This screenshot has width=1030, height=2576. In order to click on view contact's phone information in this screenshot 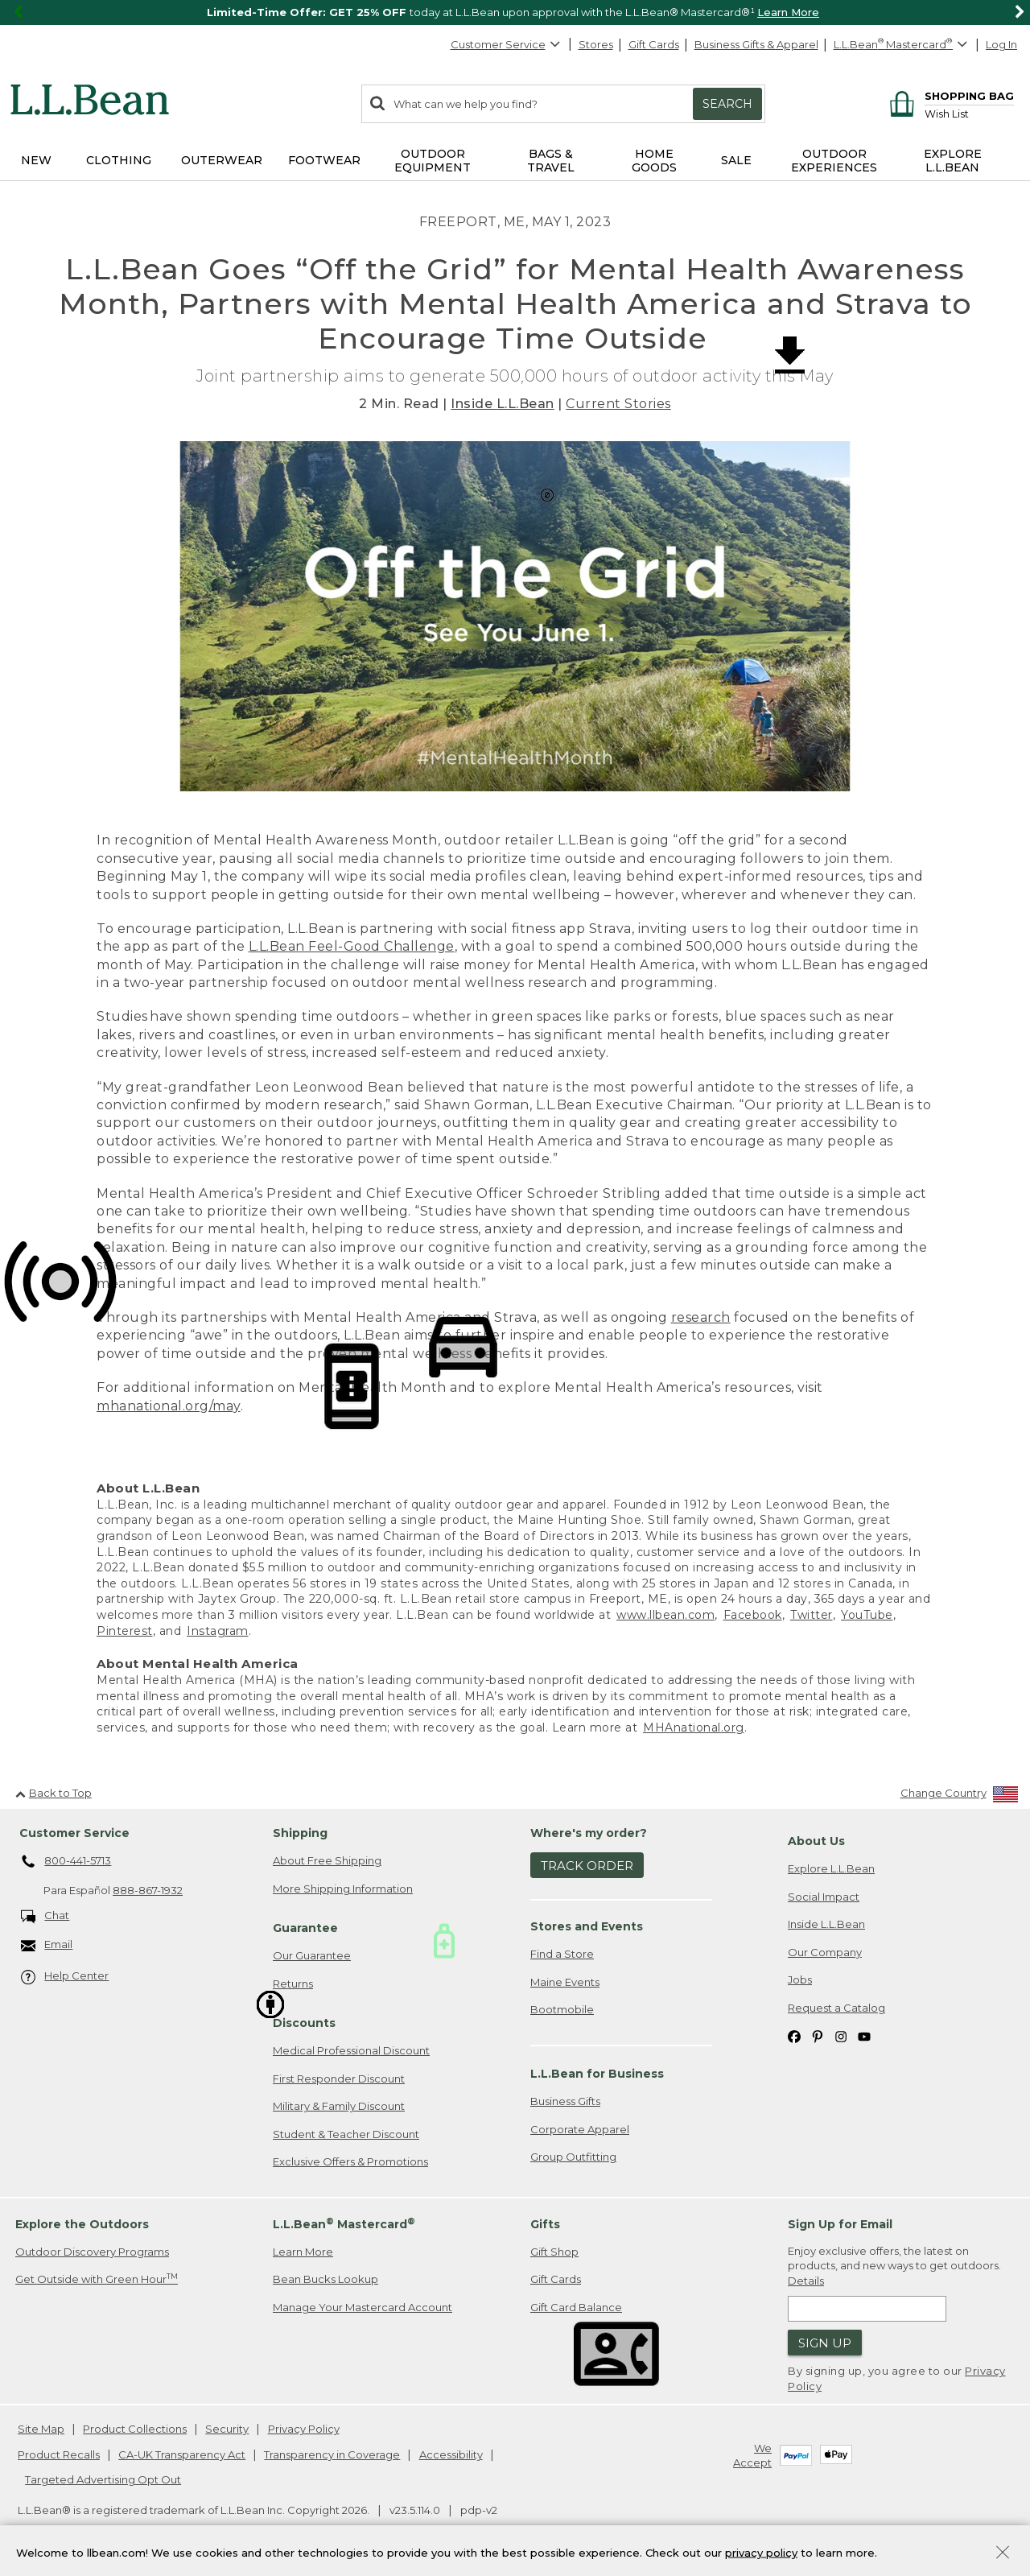, I will do `click(616, 2354)`.